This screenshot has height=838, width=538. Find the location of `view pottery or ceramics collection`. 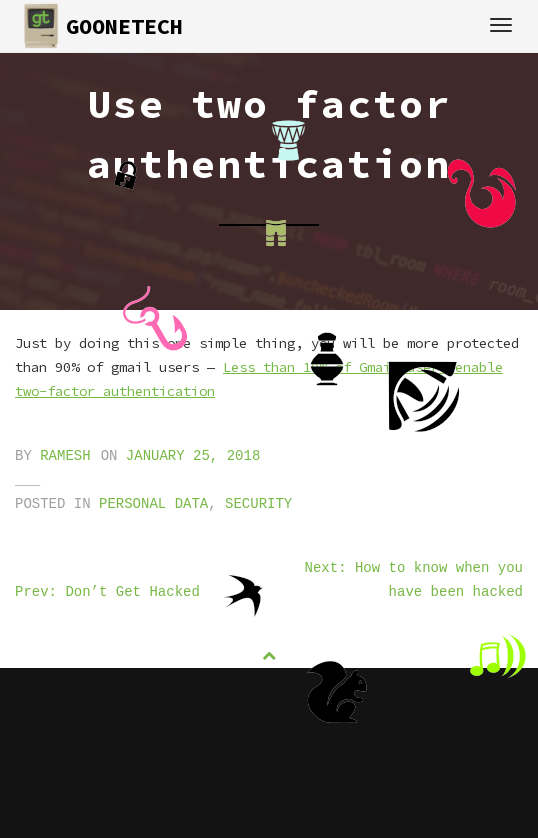

view pottery or ceramics collection is located at coordinates (327, 359).